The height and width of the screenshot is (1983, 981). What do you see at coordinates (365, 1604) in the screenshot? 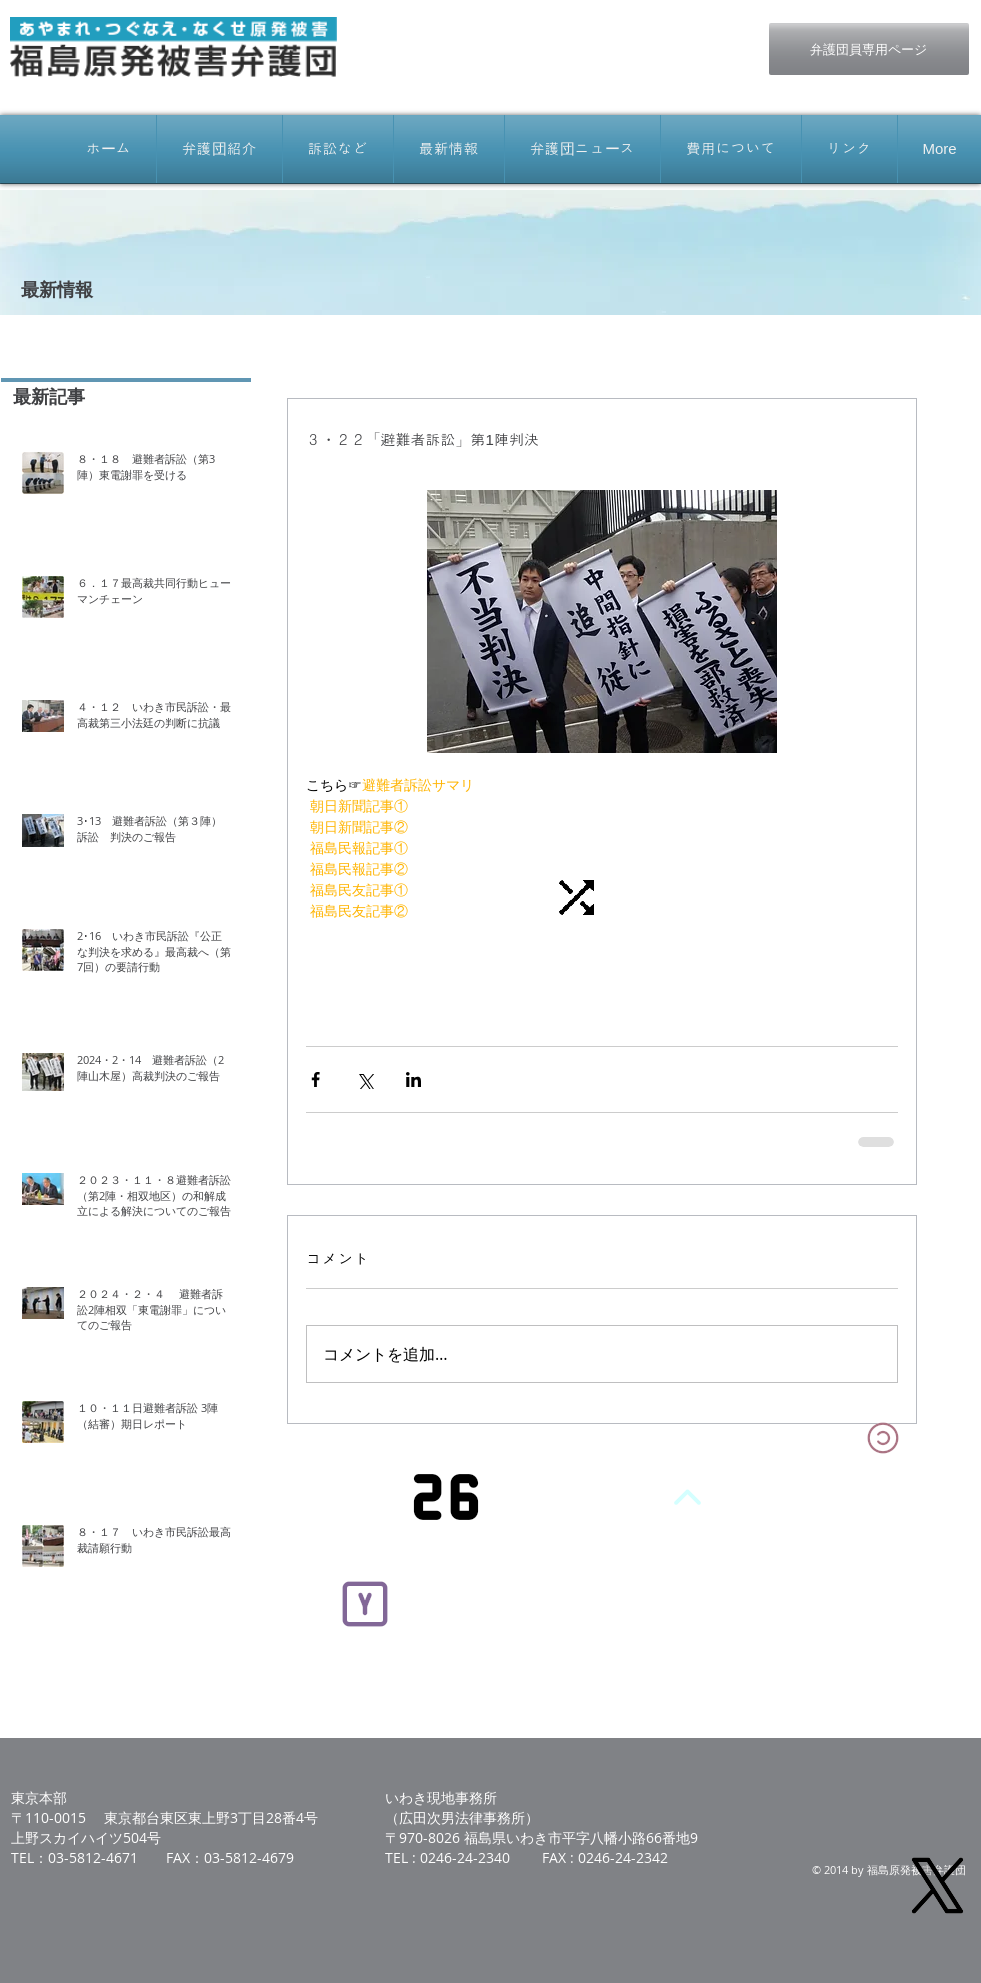
I see `indicates a keyboard key or shortcut for the letter Y` at bounding box center [365, 1604].